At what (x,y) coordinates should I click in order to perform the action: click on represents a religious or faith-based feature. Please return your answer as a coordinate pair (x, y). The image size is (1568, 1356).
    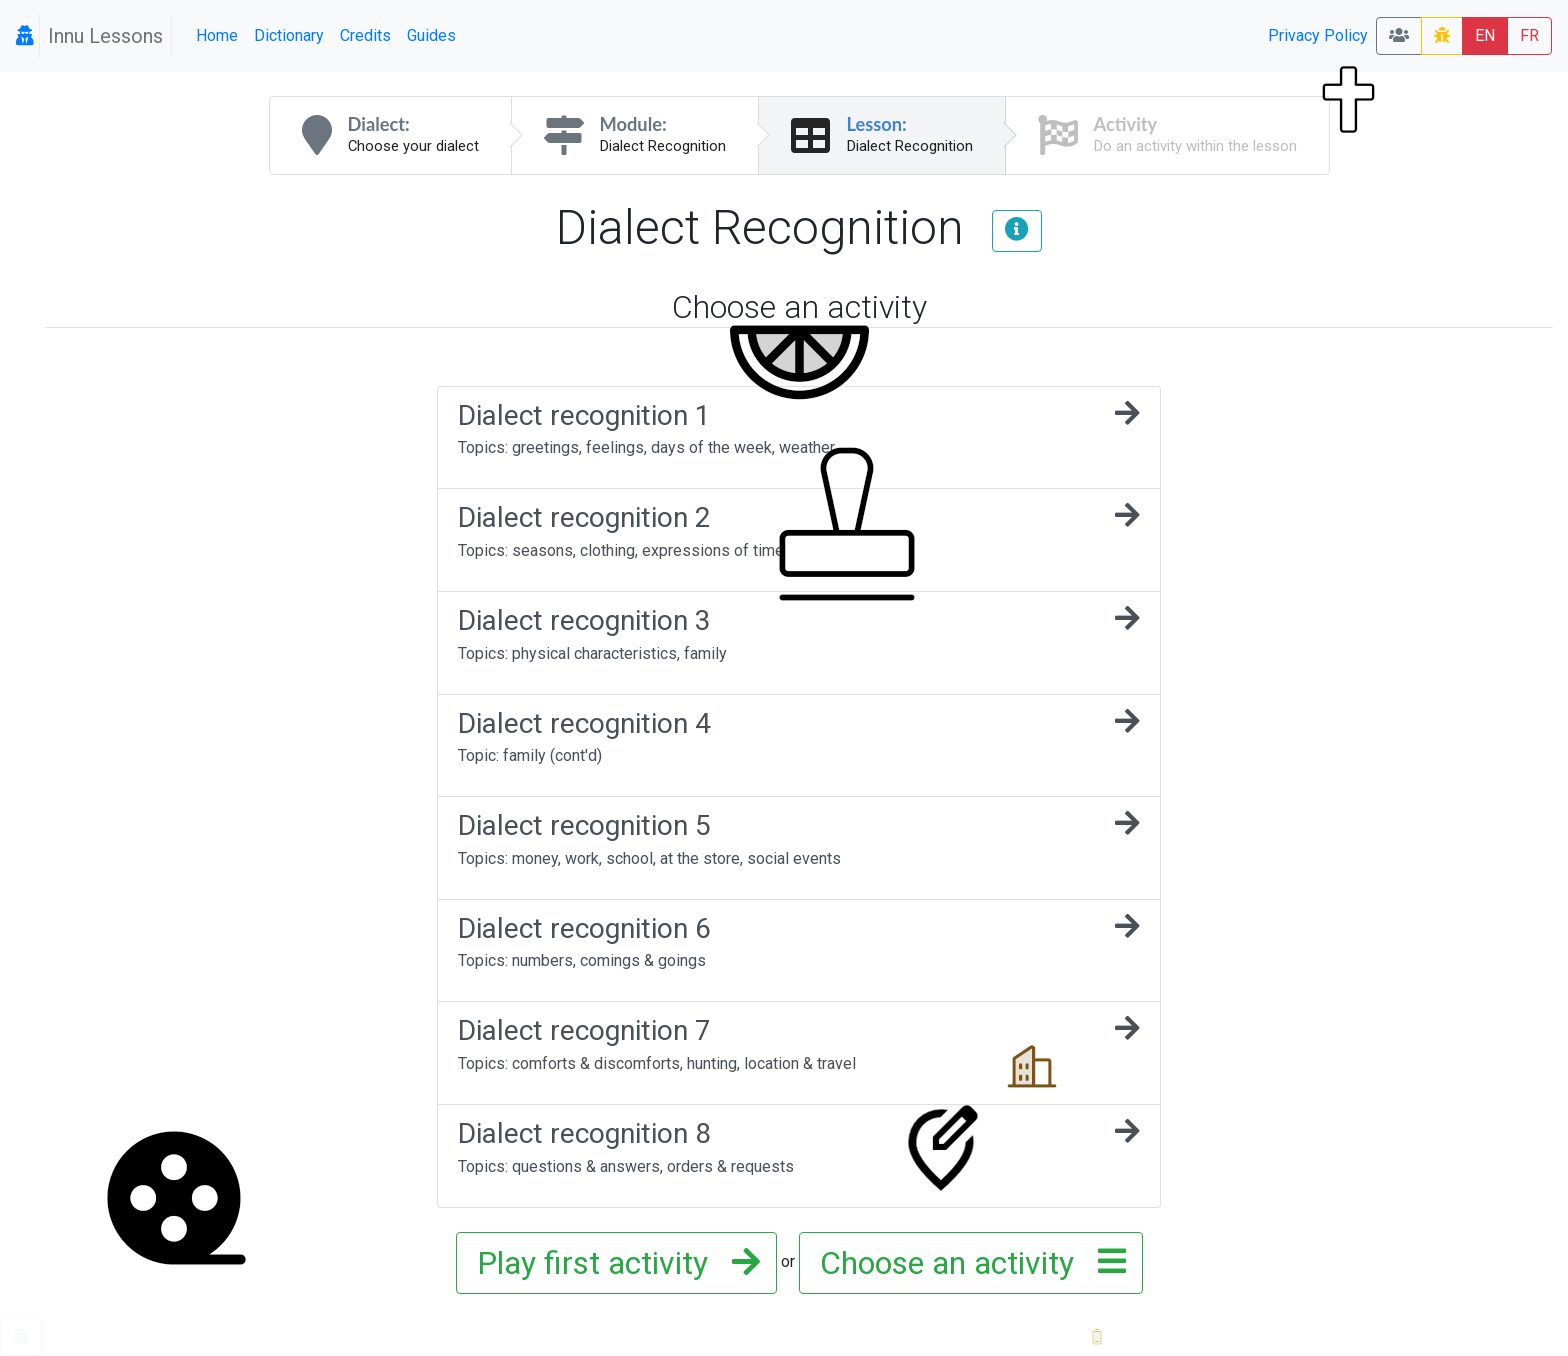
    Looking at the image, I should click on (1348, 99).